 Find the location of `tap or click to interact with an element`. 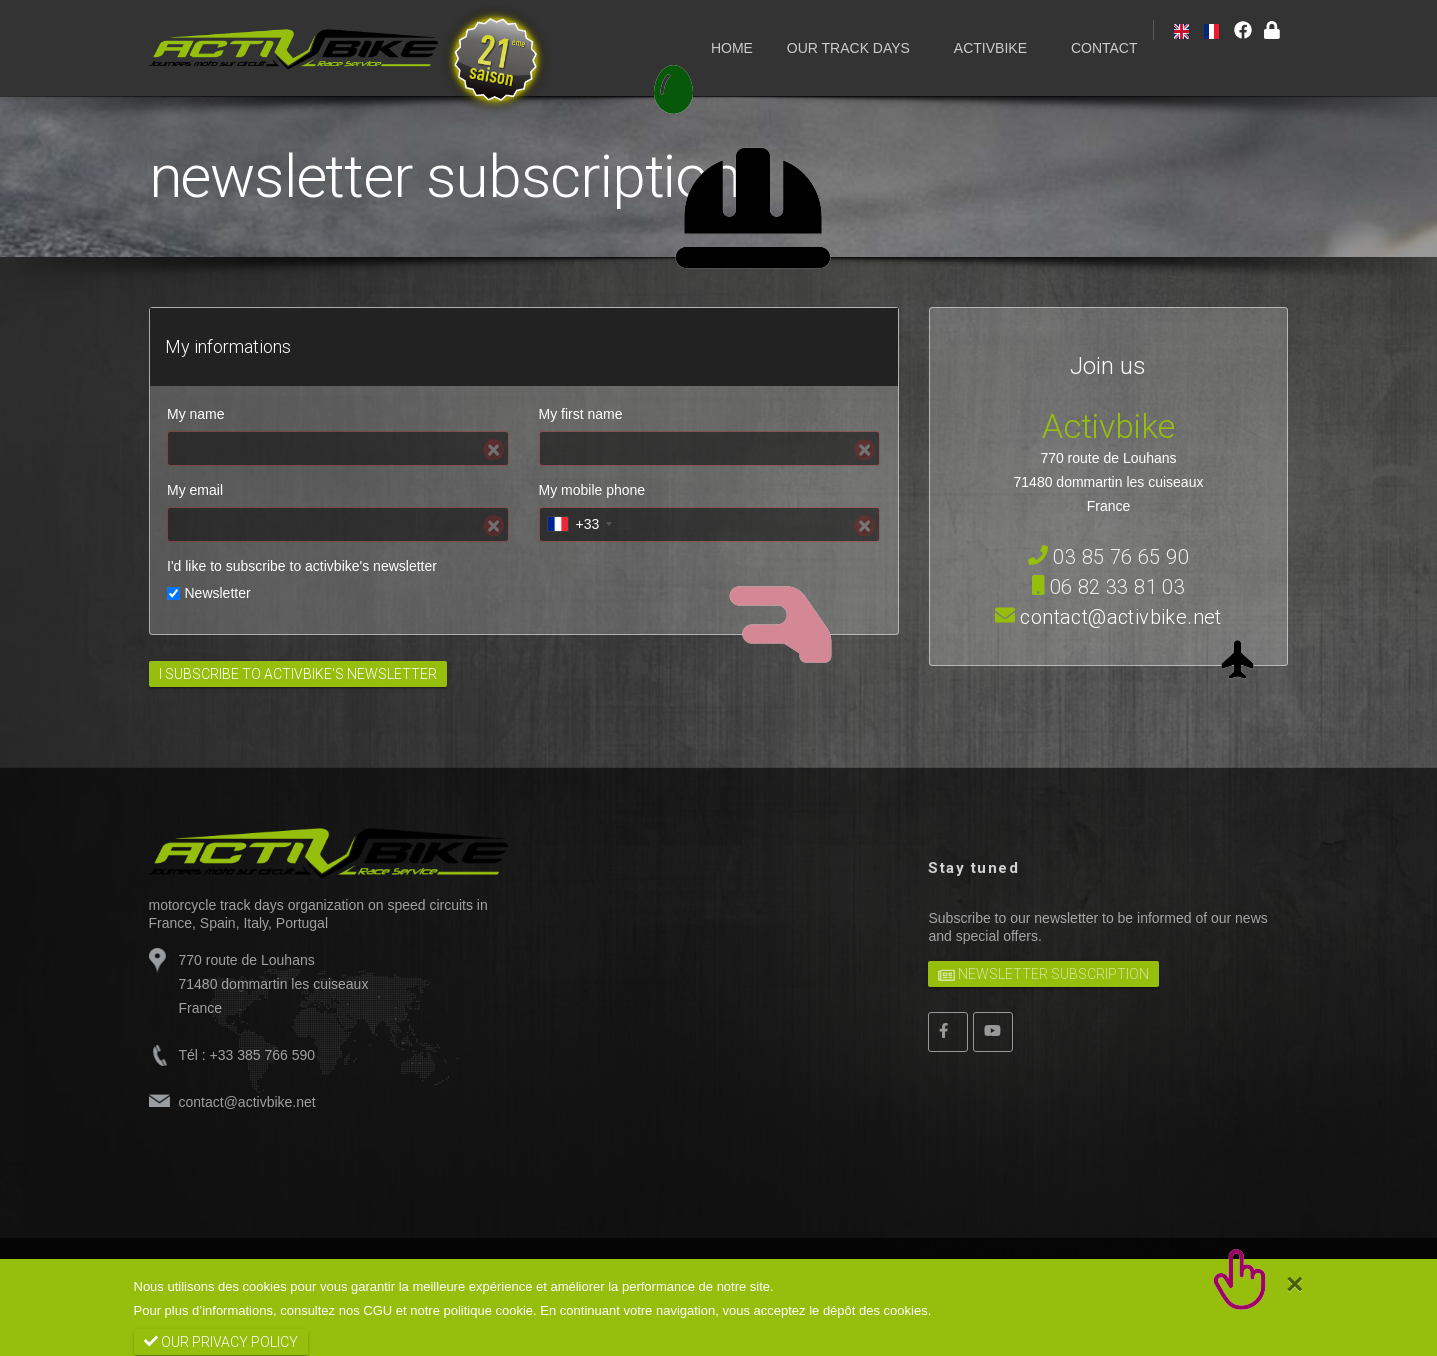

tap or click to interact with an element is located at coordinates (1239, 1279).